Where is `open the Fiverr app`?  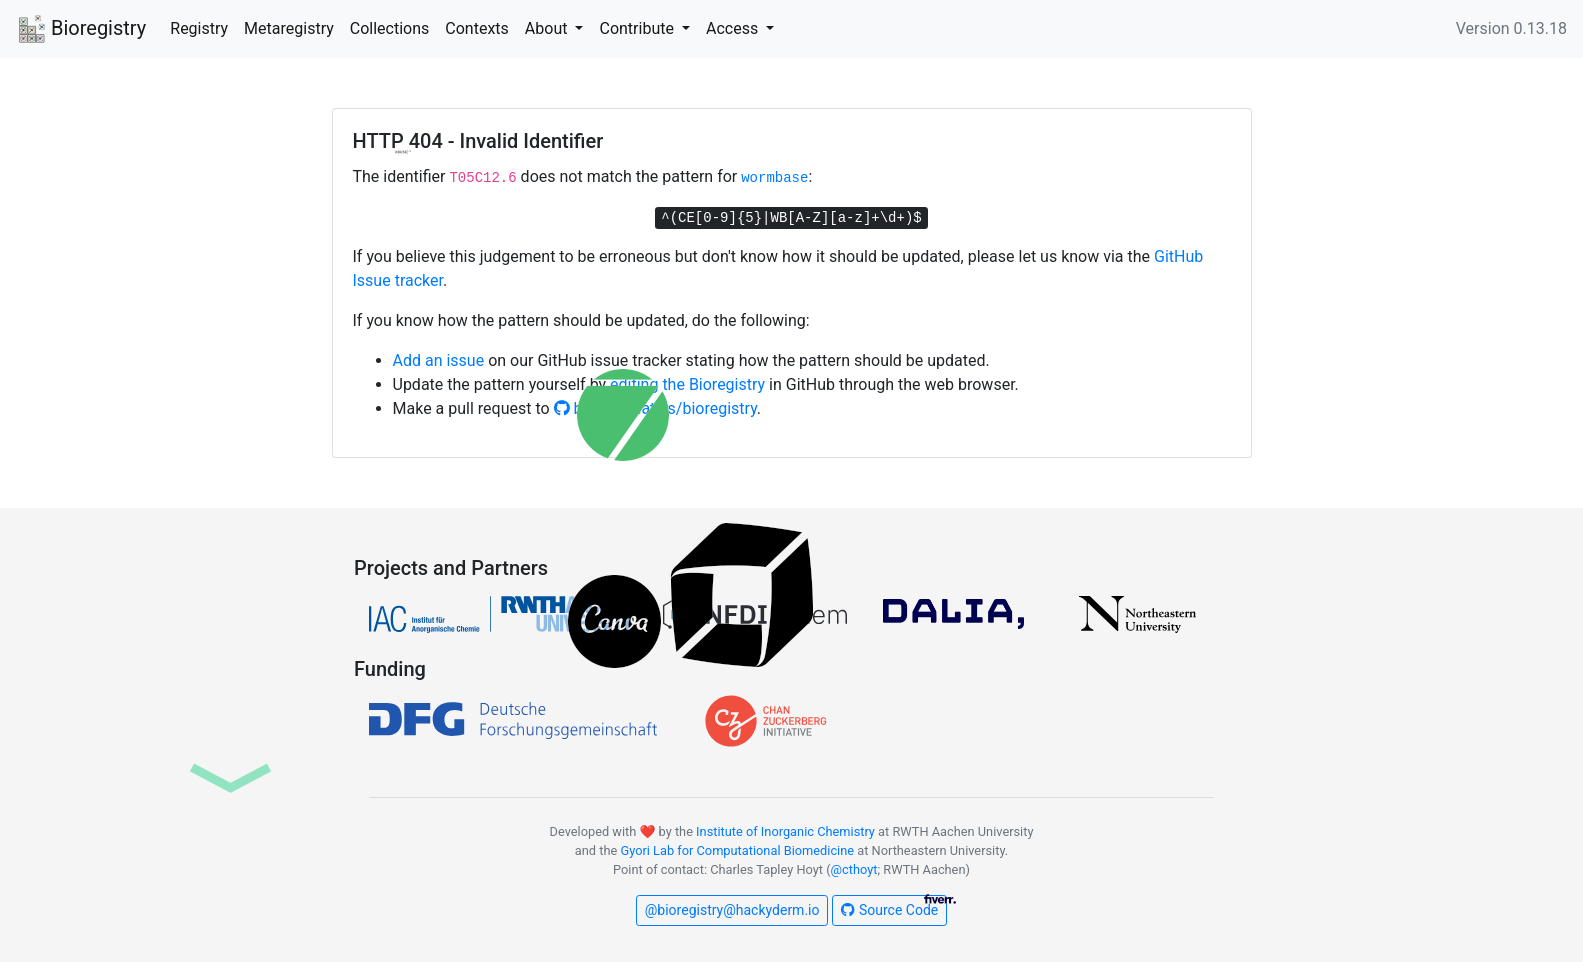
open the Fiverr app is located at coordinates (940, 899).